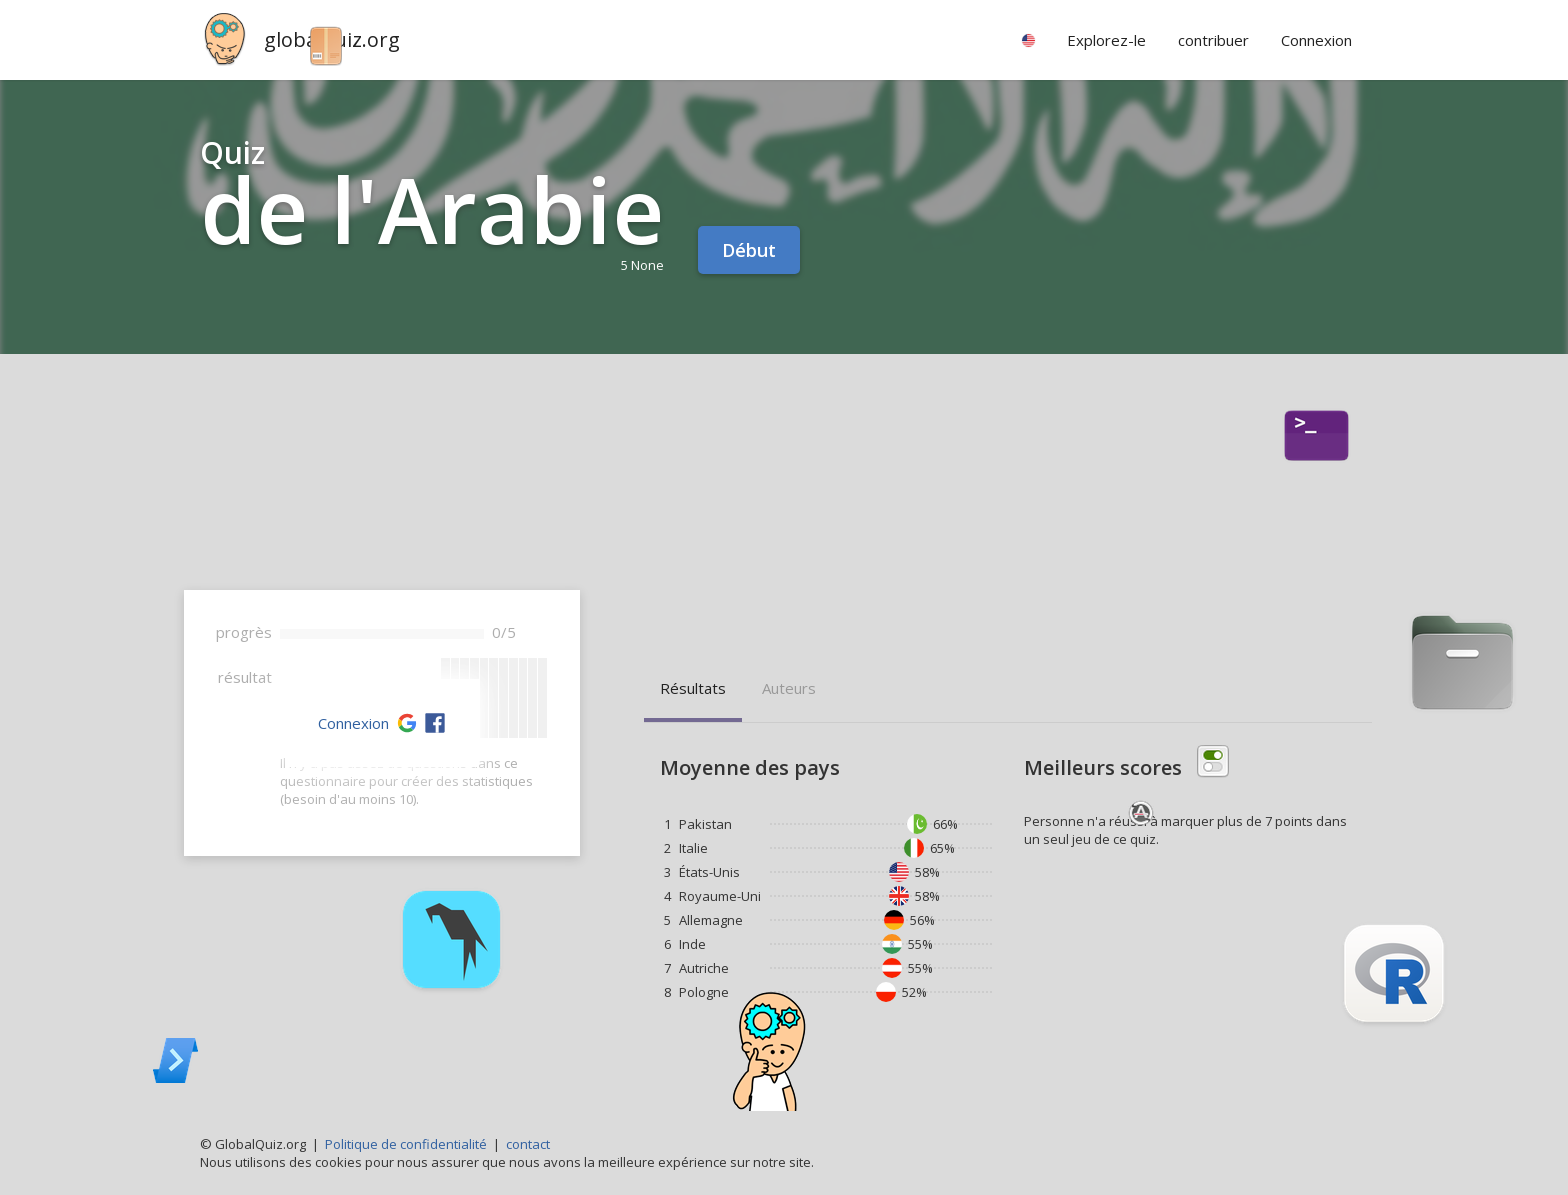 This screenshot has width=1568, height=1195. What do you see at coordinates (451, 939) in the screenshot?
I see `launch the Parrot OS application` at bounding box center [451, 939].